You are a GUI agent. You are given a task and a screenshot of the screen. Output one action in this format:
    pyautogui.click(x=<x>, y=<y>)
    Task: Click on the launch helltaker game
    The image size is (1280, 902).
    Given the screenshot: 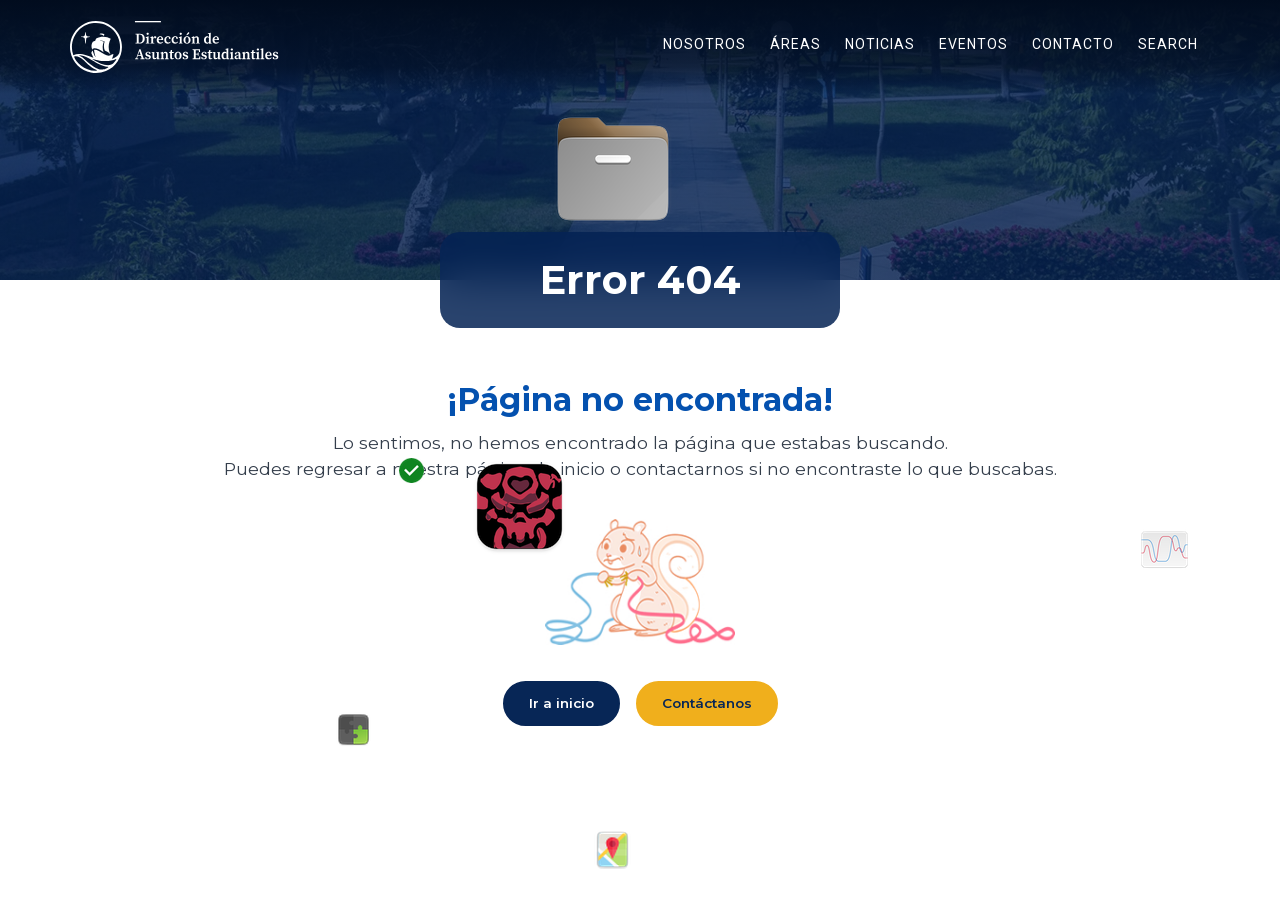 What is the action you would take?
    pyautogui.click(x=519, y=506)
    